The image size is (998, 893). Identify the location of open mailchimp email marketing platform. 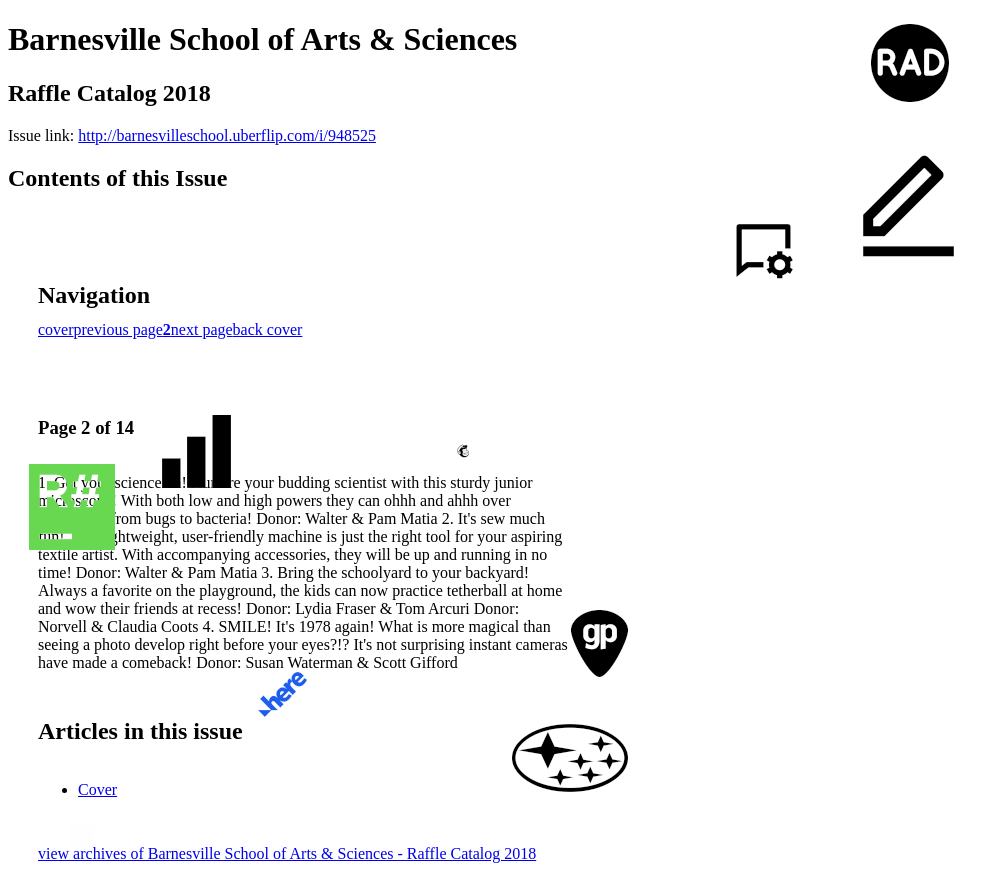
(463, 451).